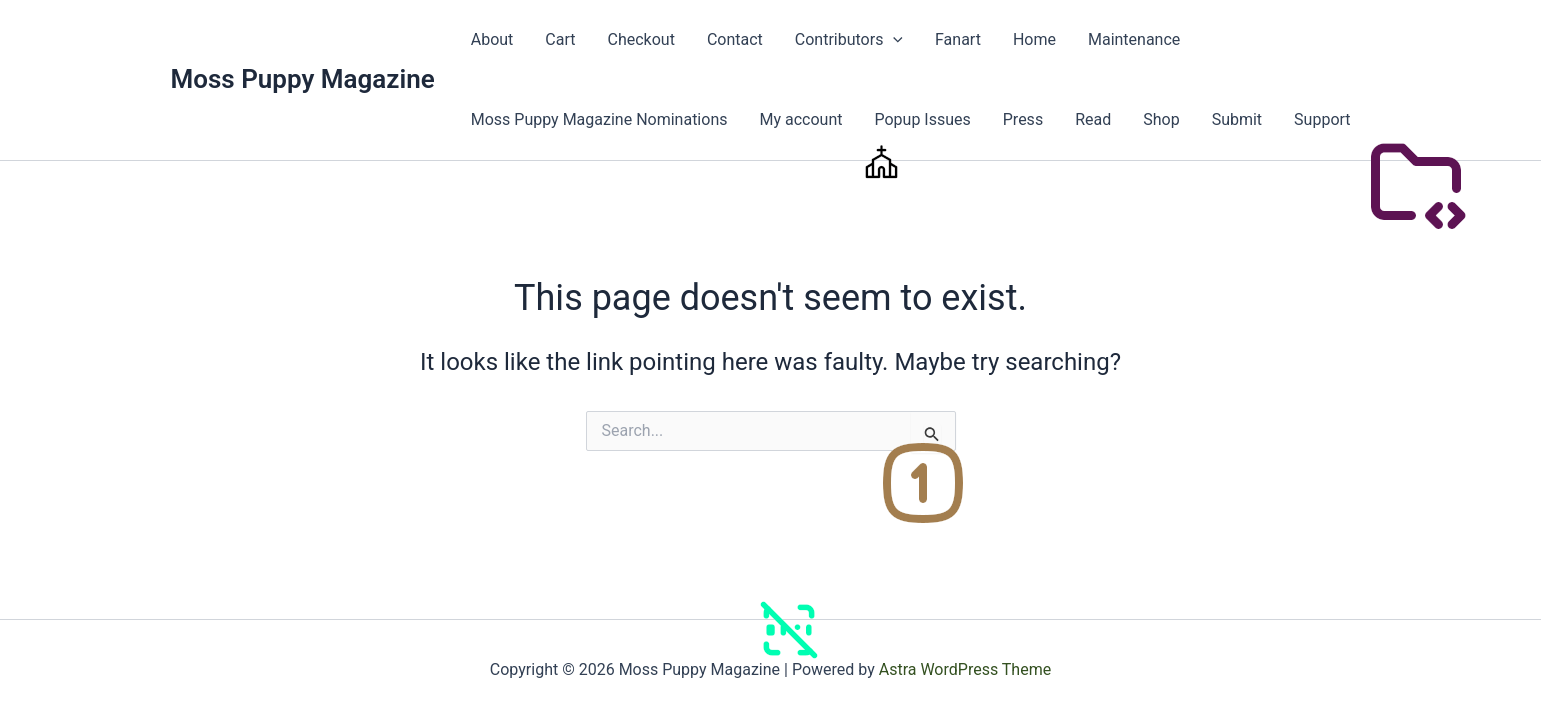  What do you see at coordinates (881, 163) in the screenshot?
I see `indicates a nearby church or place of worship` at bounding box center [881, 163].